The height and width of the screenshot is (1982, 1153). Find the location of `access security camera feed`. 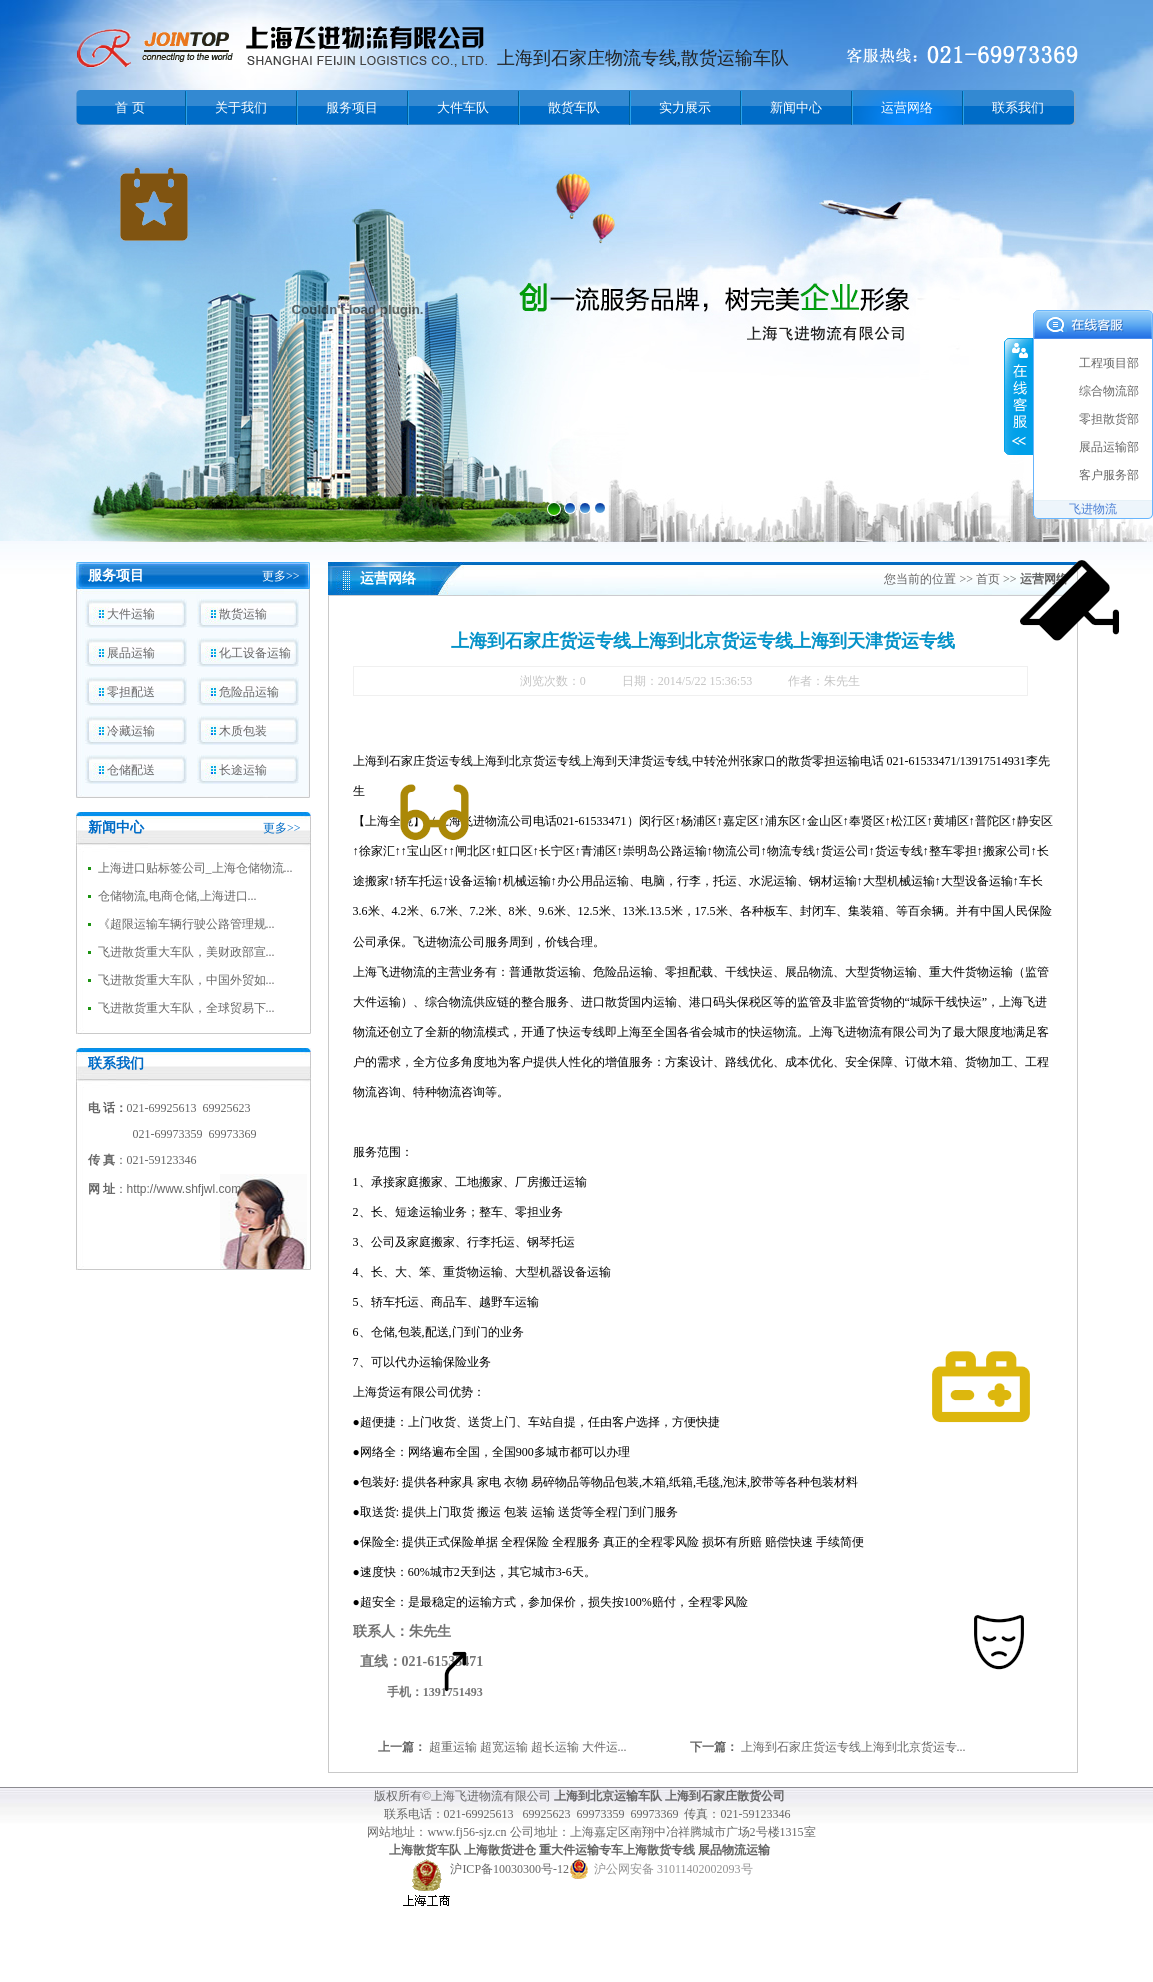

access security camera feed is located at coordinates (1069, 606).